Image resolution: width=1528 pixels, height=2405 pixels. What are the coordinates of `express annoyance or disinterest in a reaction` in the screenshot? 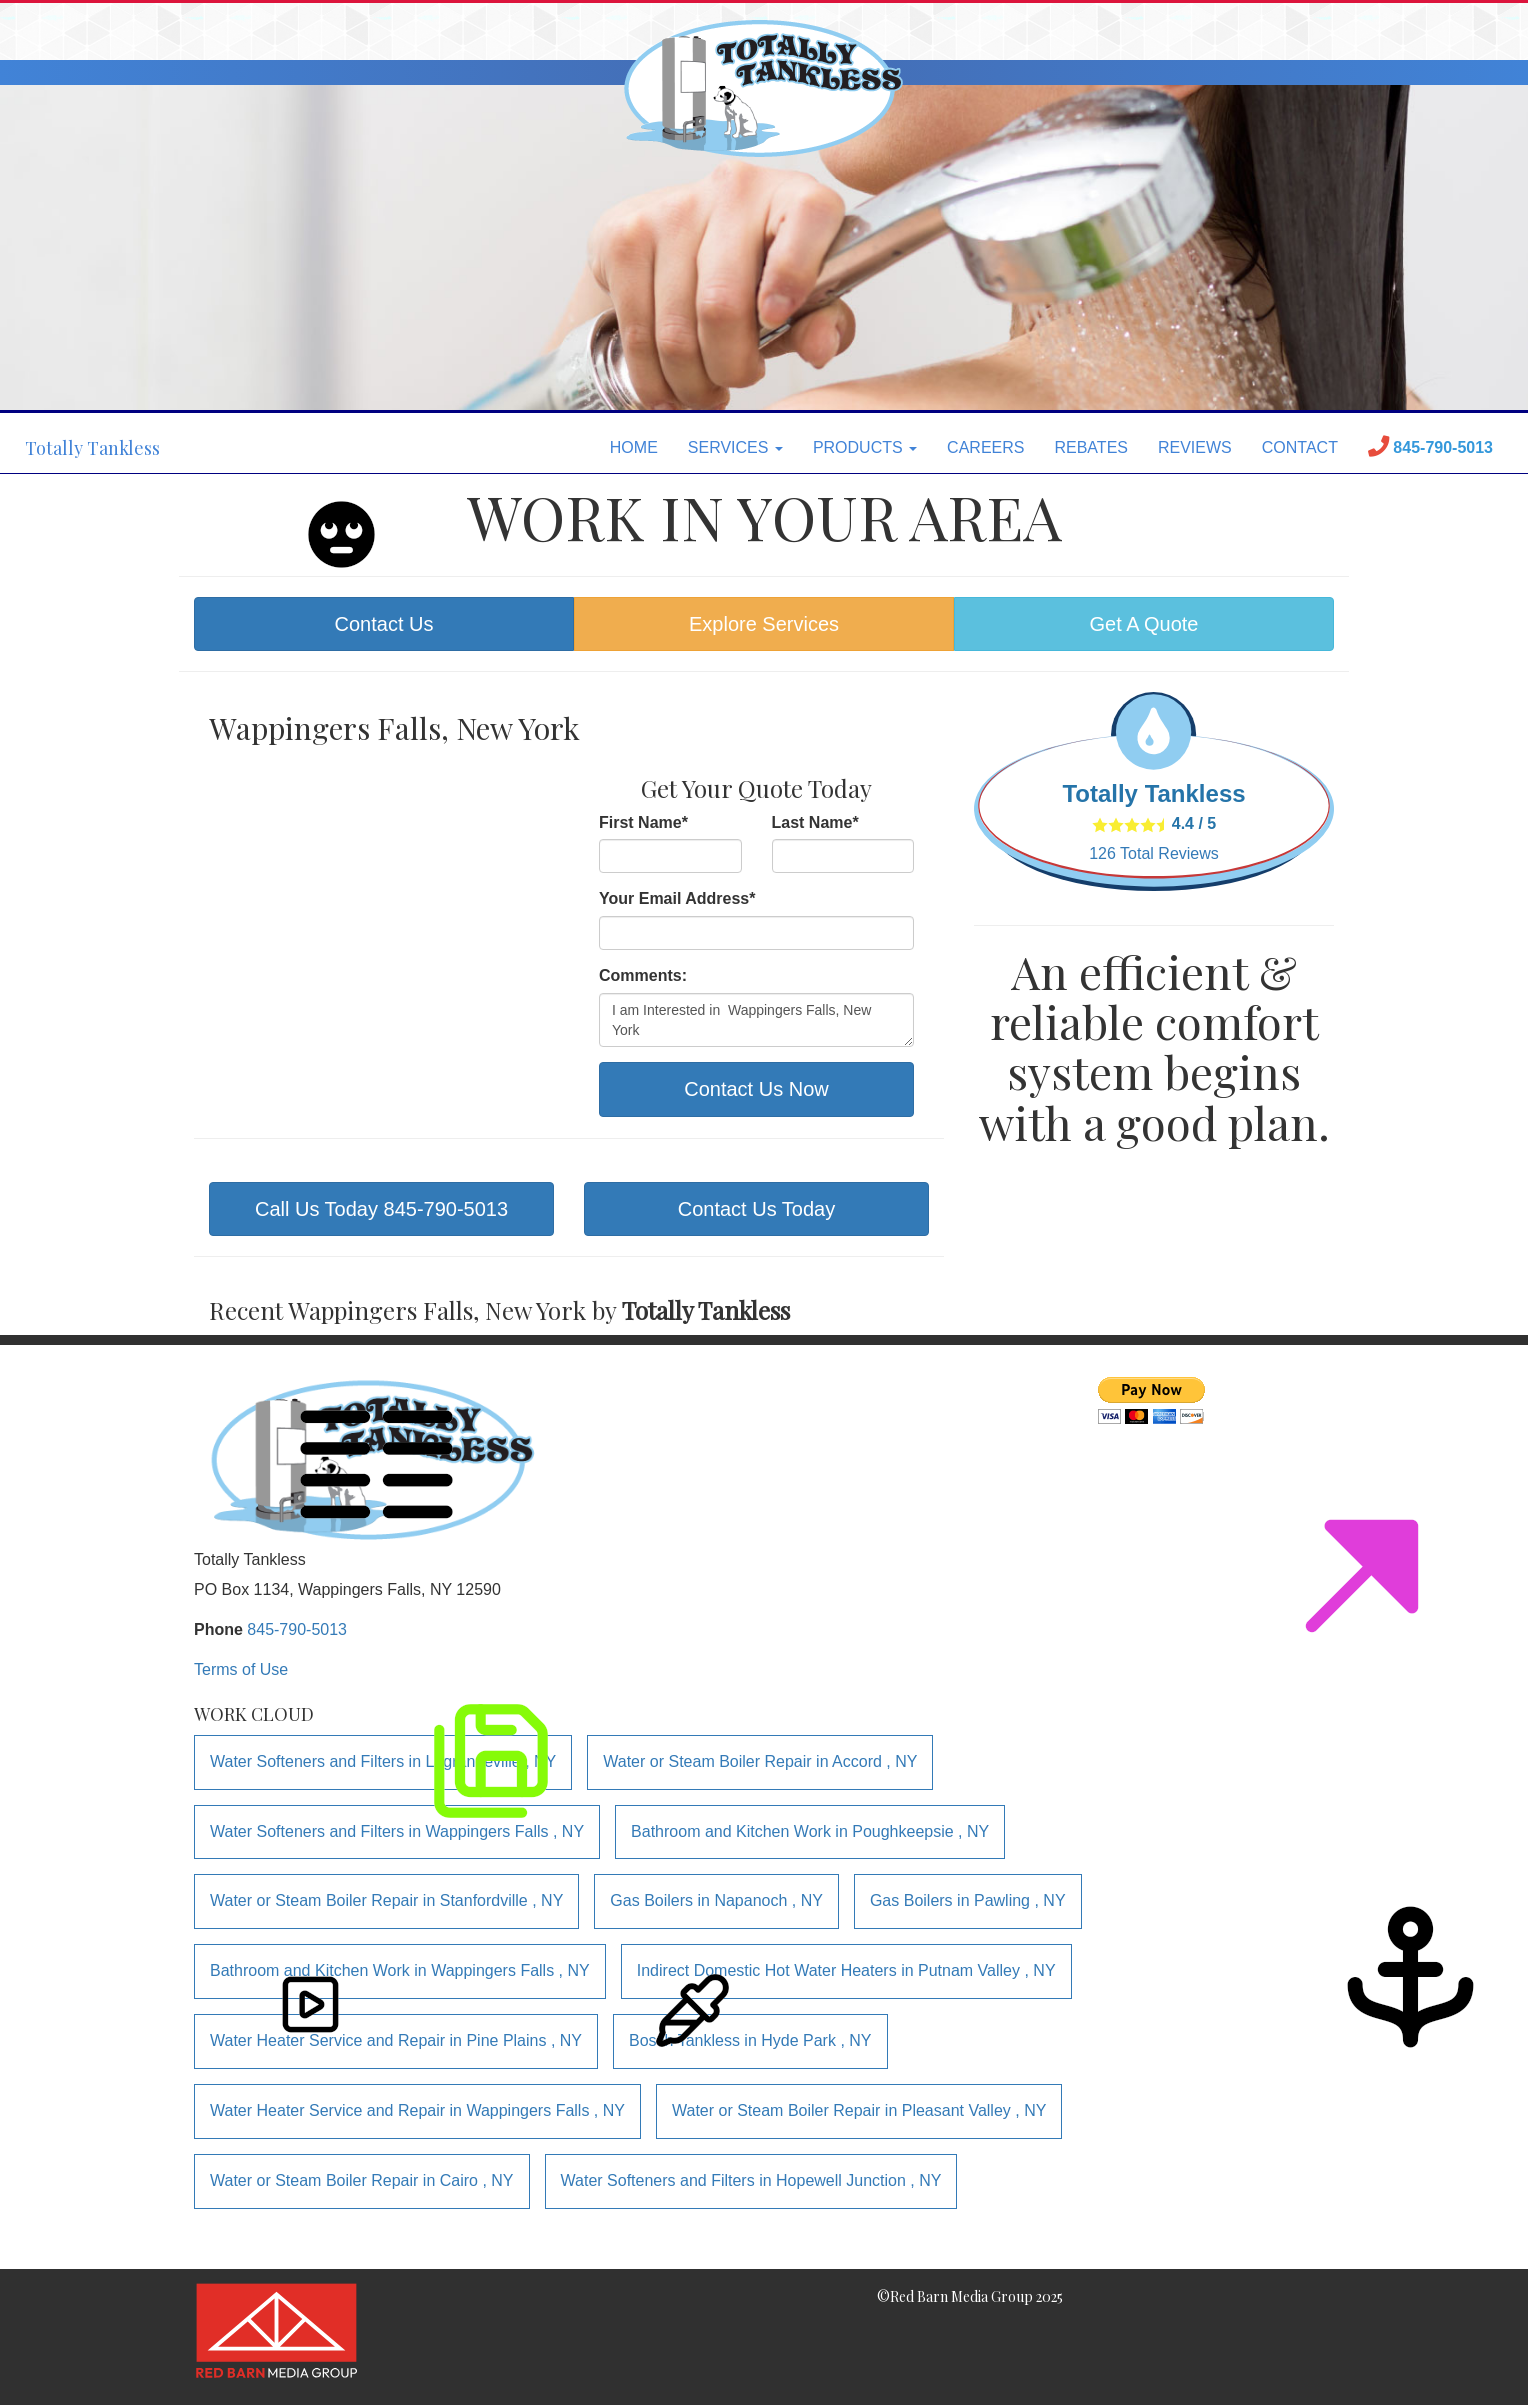 It's located at (341, 534).